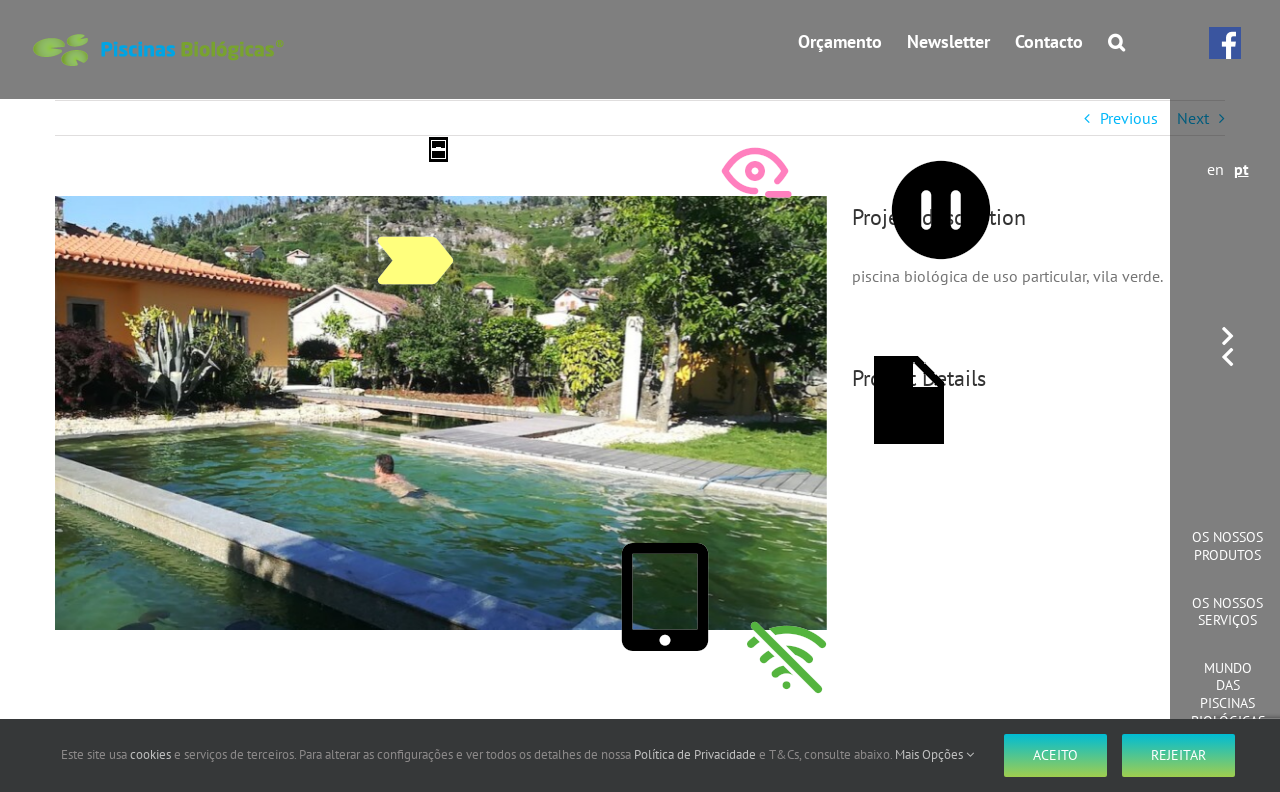  I want to click on switch to tablet view, so click(665, 597).